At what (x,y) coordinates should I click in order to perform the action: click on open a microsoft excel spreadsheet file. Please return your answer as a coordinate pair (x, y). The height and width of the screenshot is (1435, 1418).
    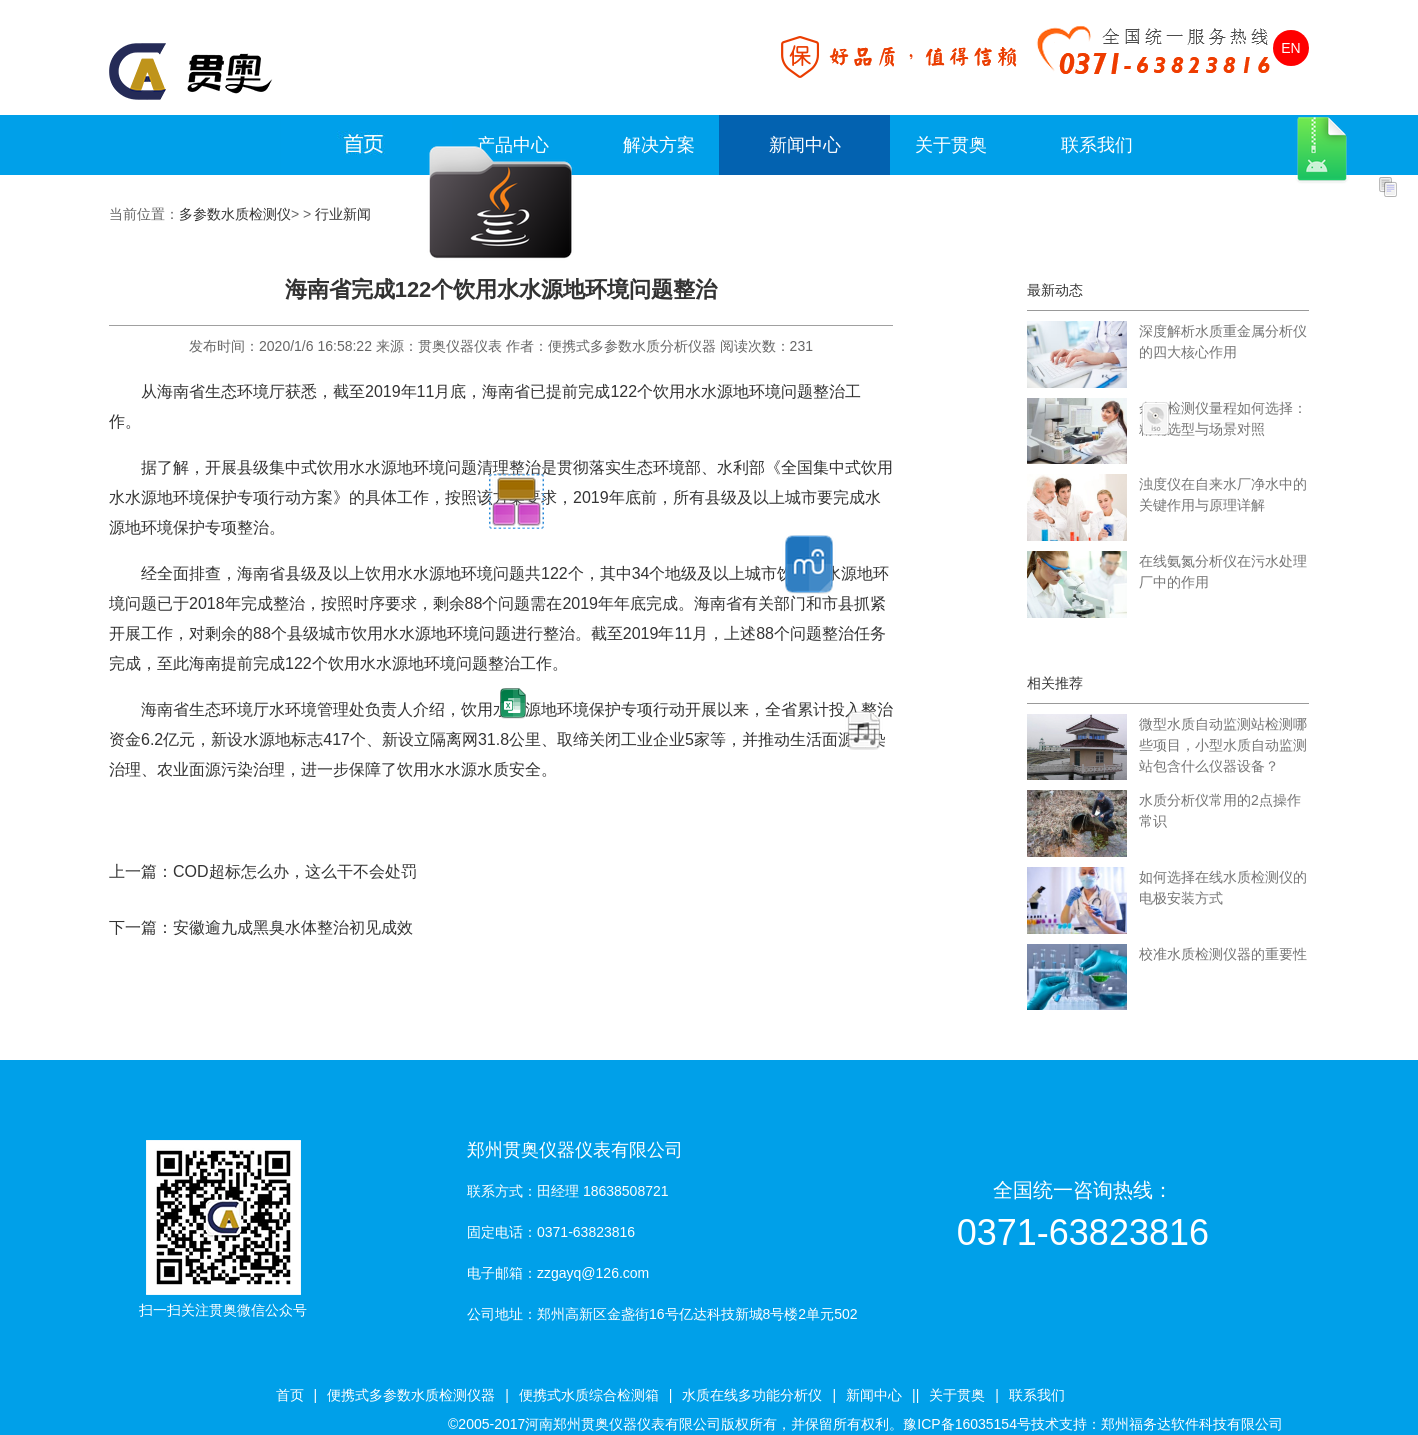
    Looking at the image, I should click on (513, 703).